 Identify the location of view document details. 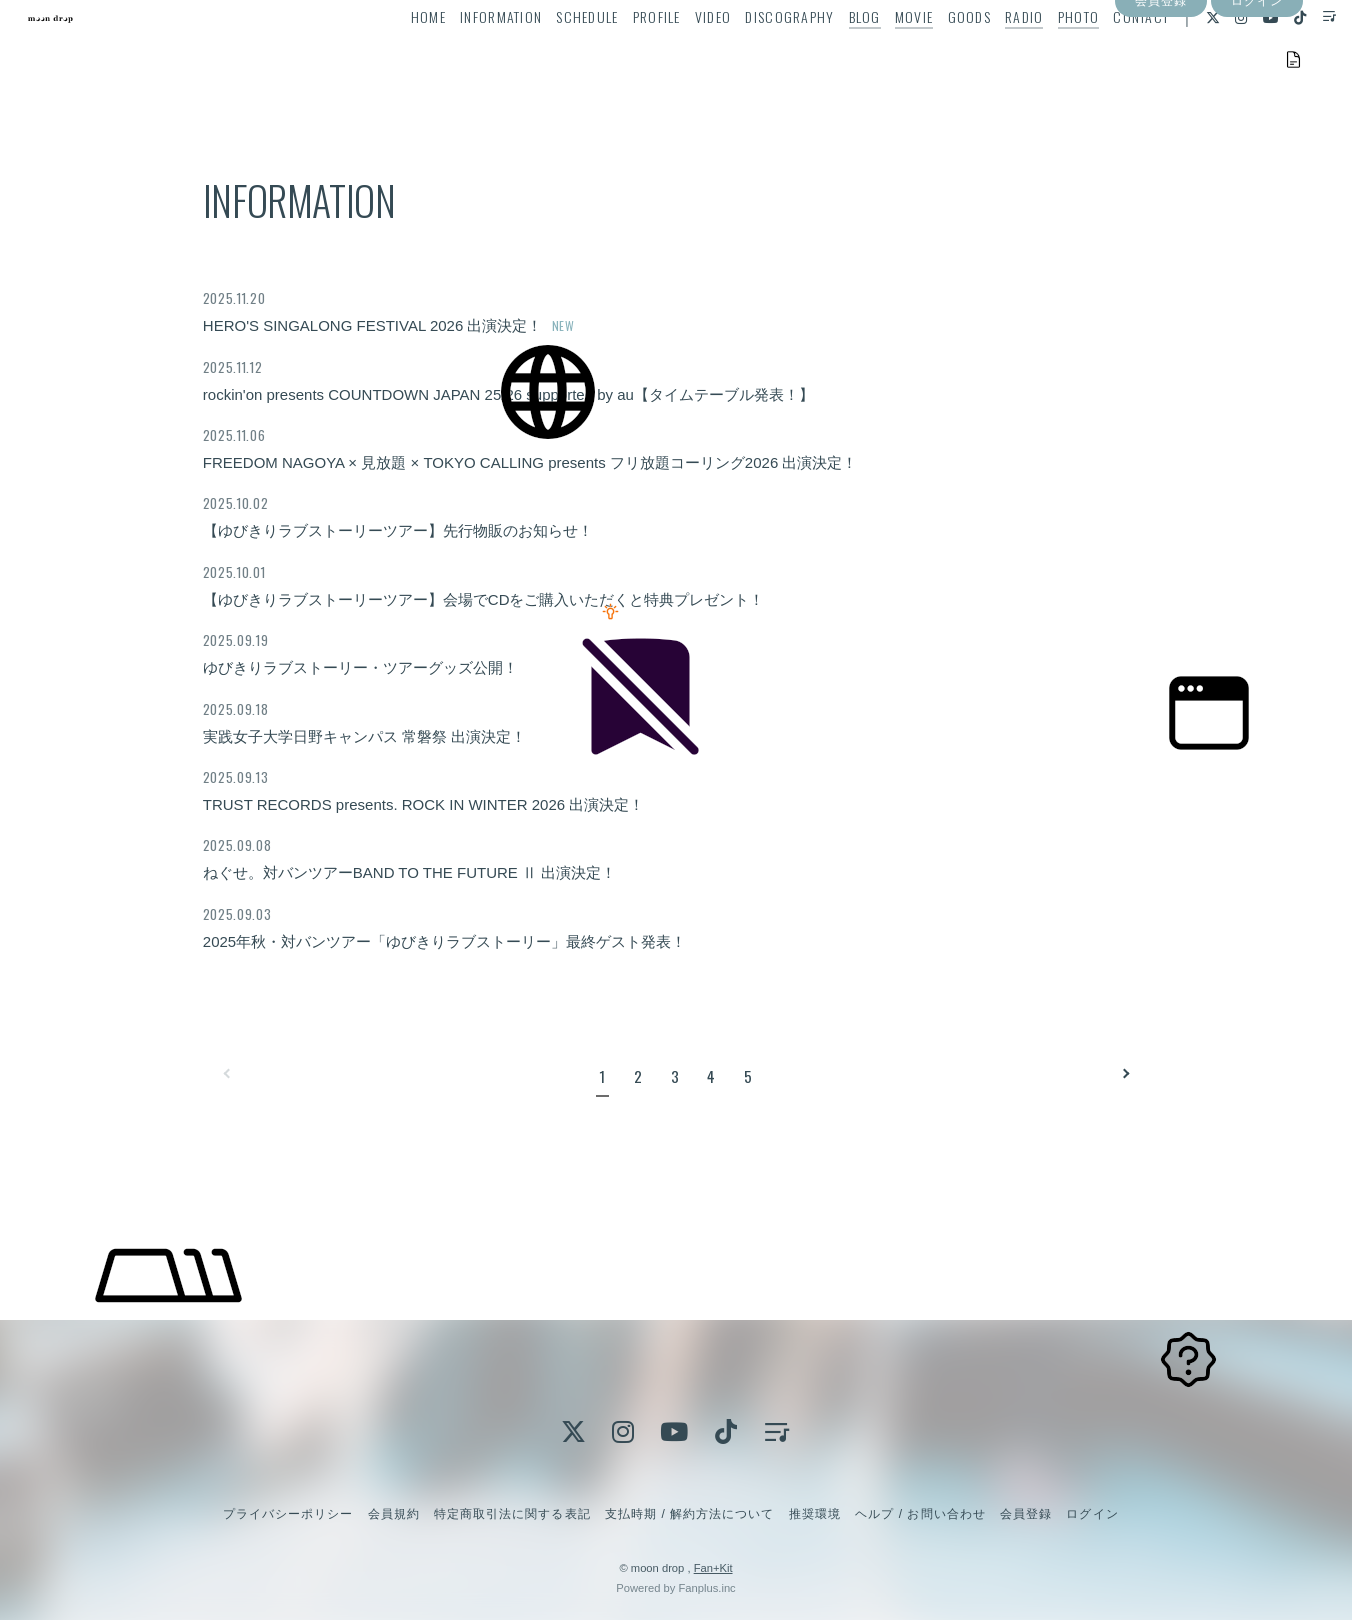
(1293, 59).